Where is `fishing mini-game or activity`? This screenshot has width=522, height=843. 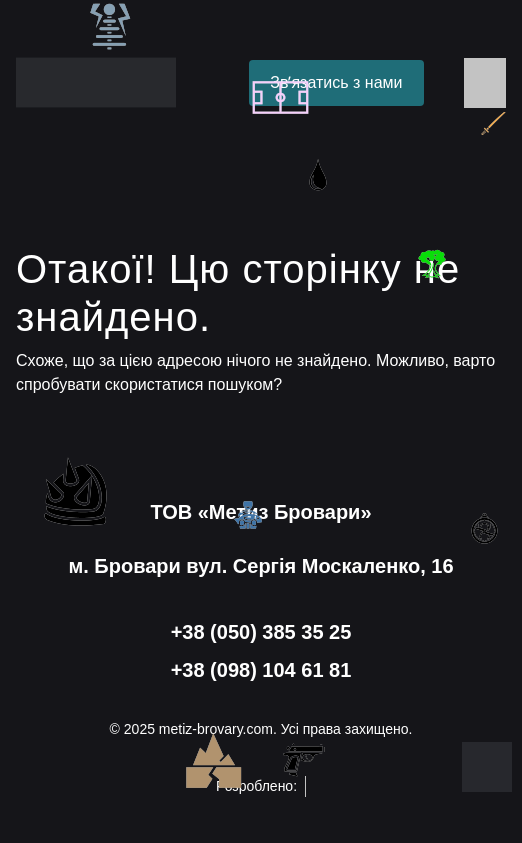 fishing mini-game or activity is located at coordinates (248, 515).